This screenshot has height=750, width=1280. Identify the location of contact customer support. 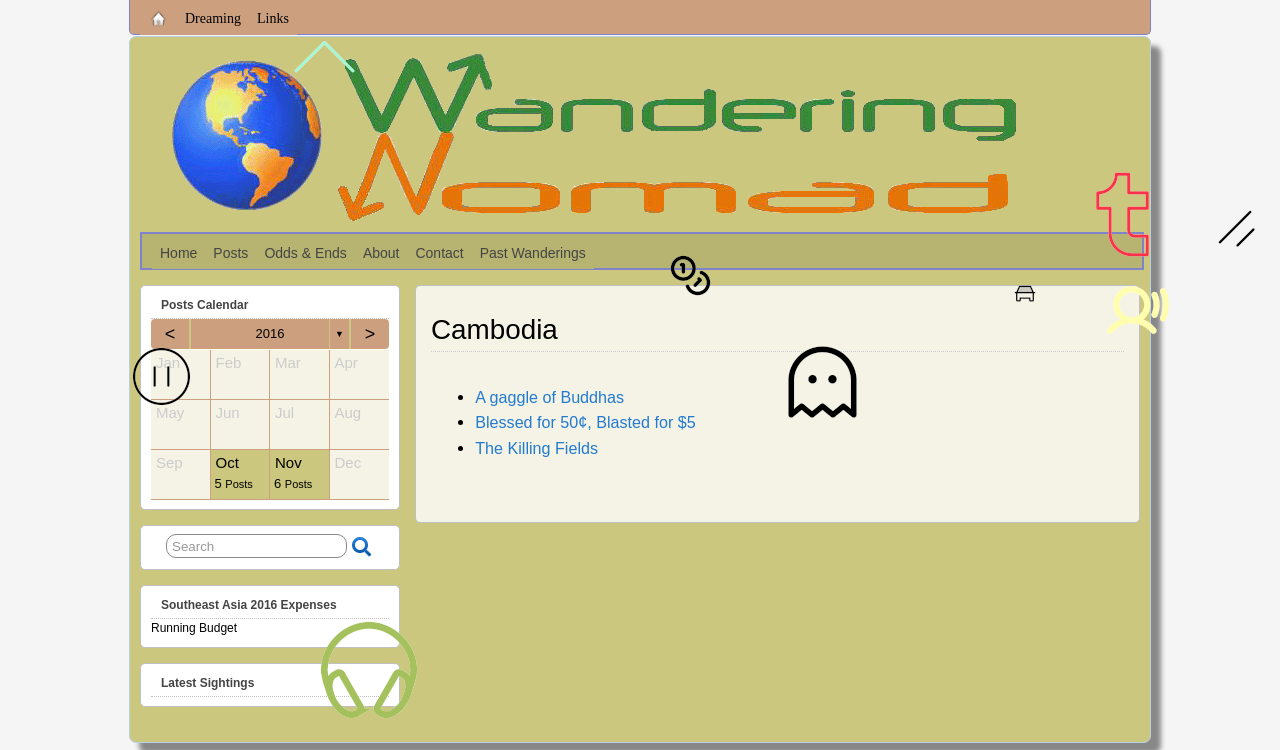
(369, 670).